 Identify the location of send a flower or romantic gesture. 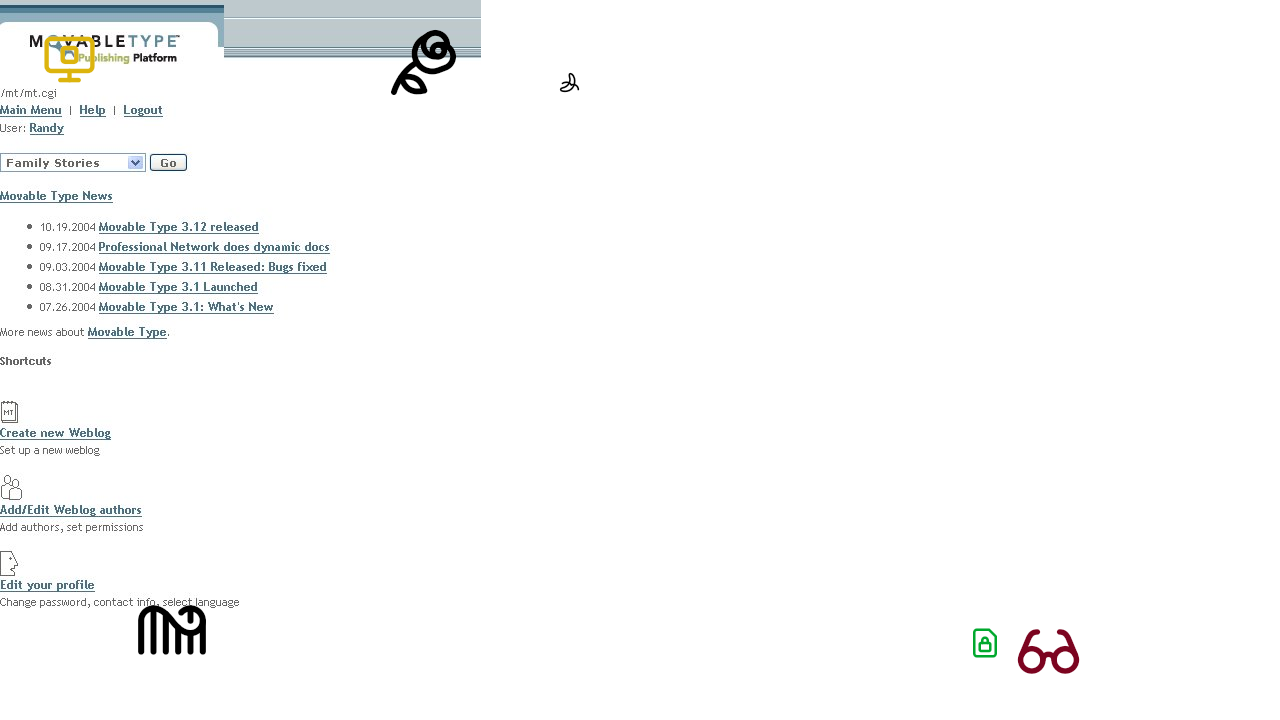
(423, 62).